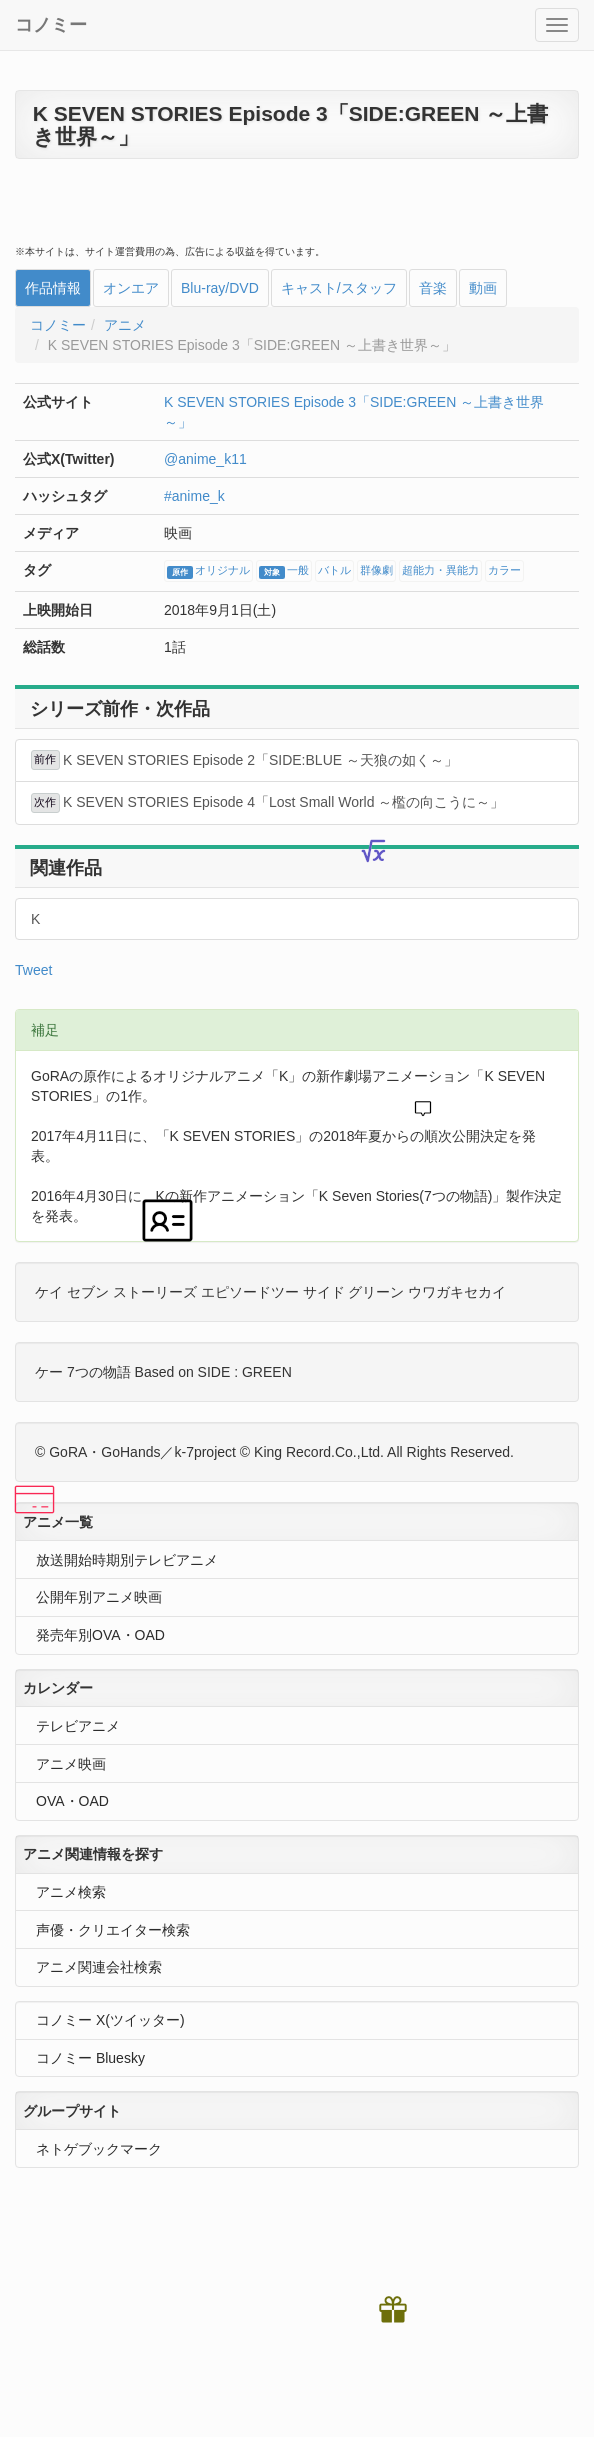  Describe the element at coordinates (374, 851) in the screenshot. I see `access square root calculator function` at that location.